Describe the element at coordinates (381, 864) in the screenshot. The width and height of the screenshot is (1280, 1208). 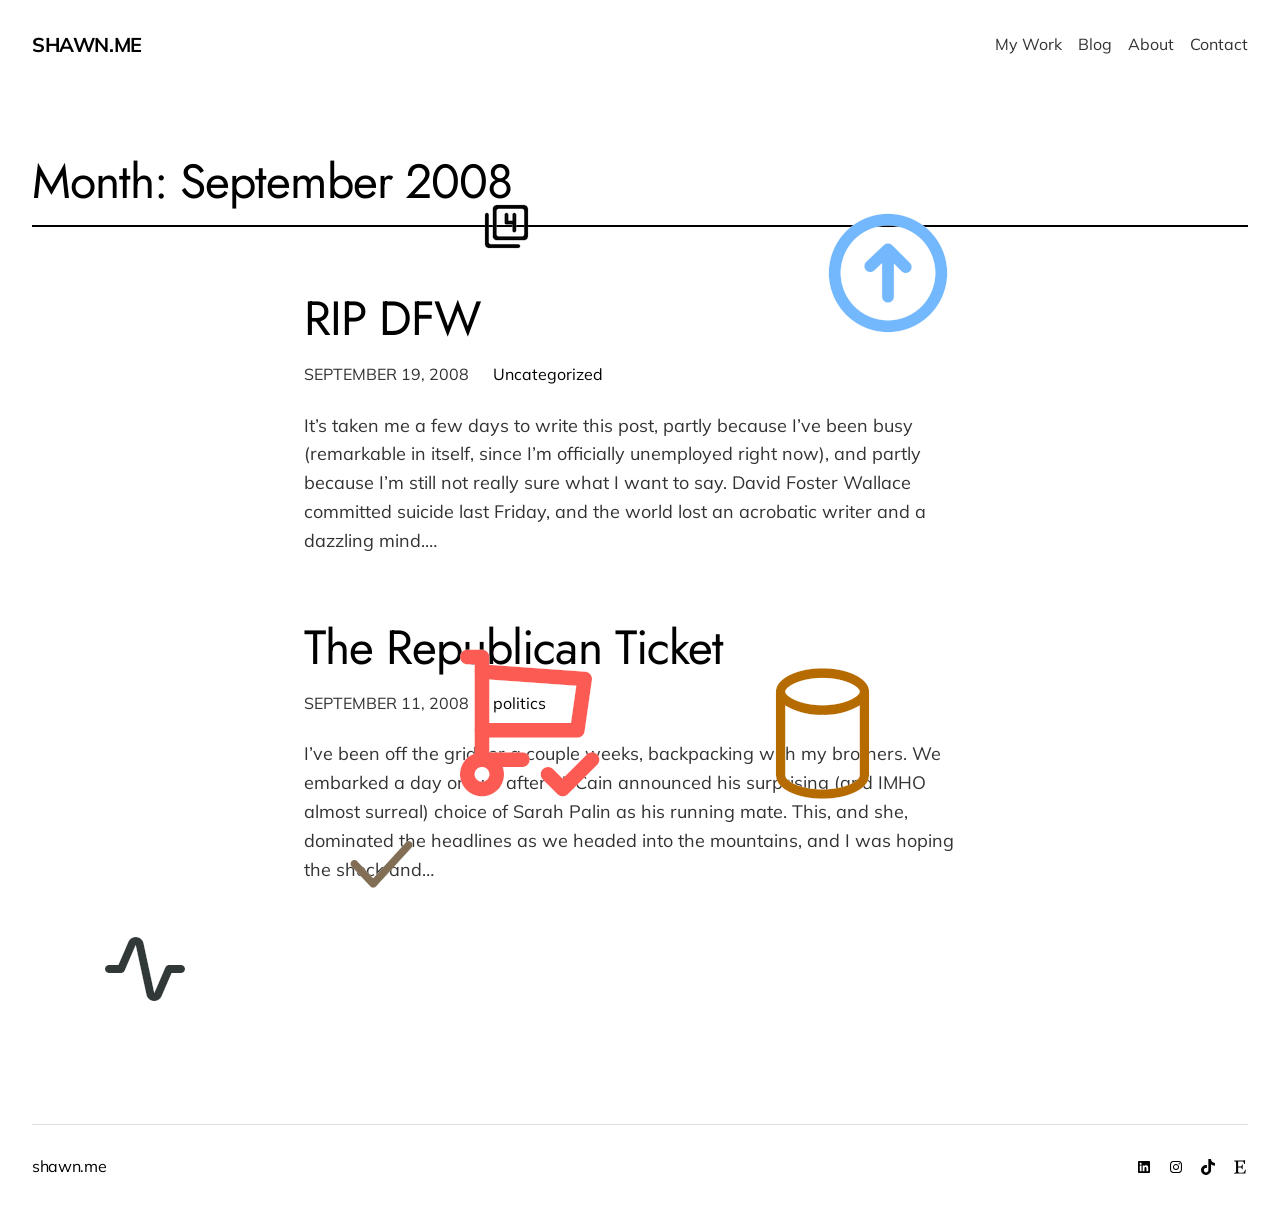
I see `confirm or submit an action` at that location.